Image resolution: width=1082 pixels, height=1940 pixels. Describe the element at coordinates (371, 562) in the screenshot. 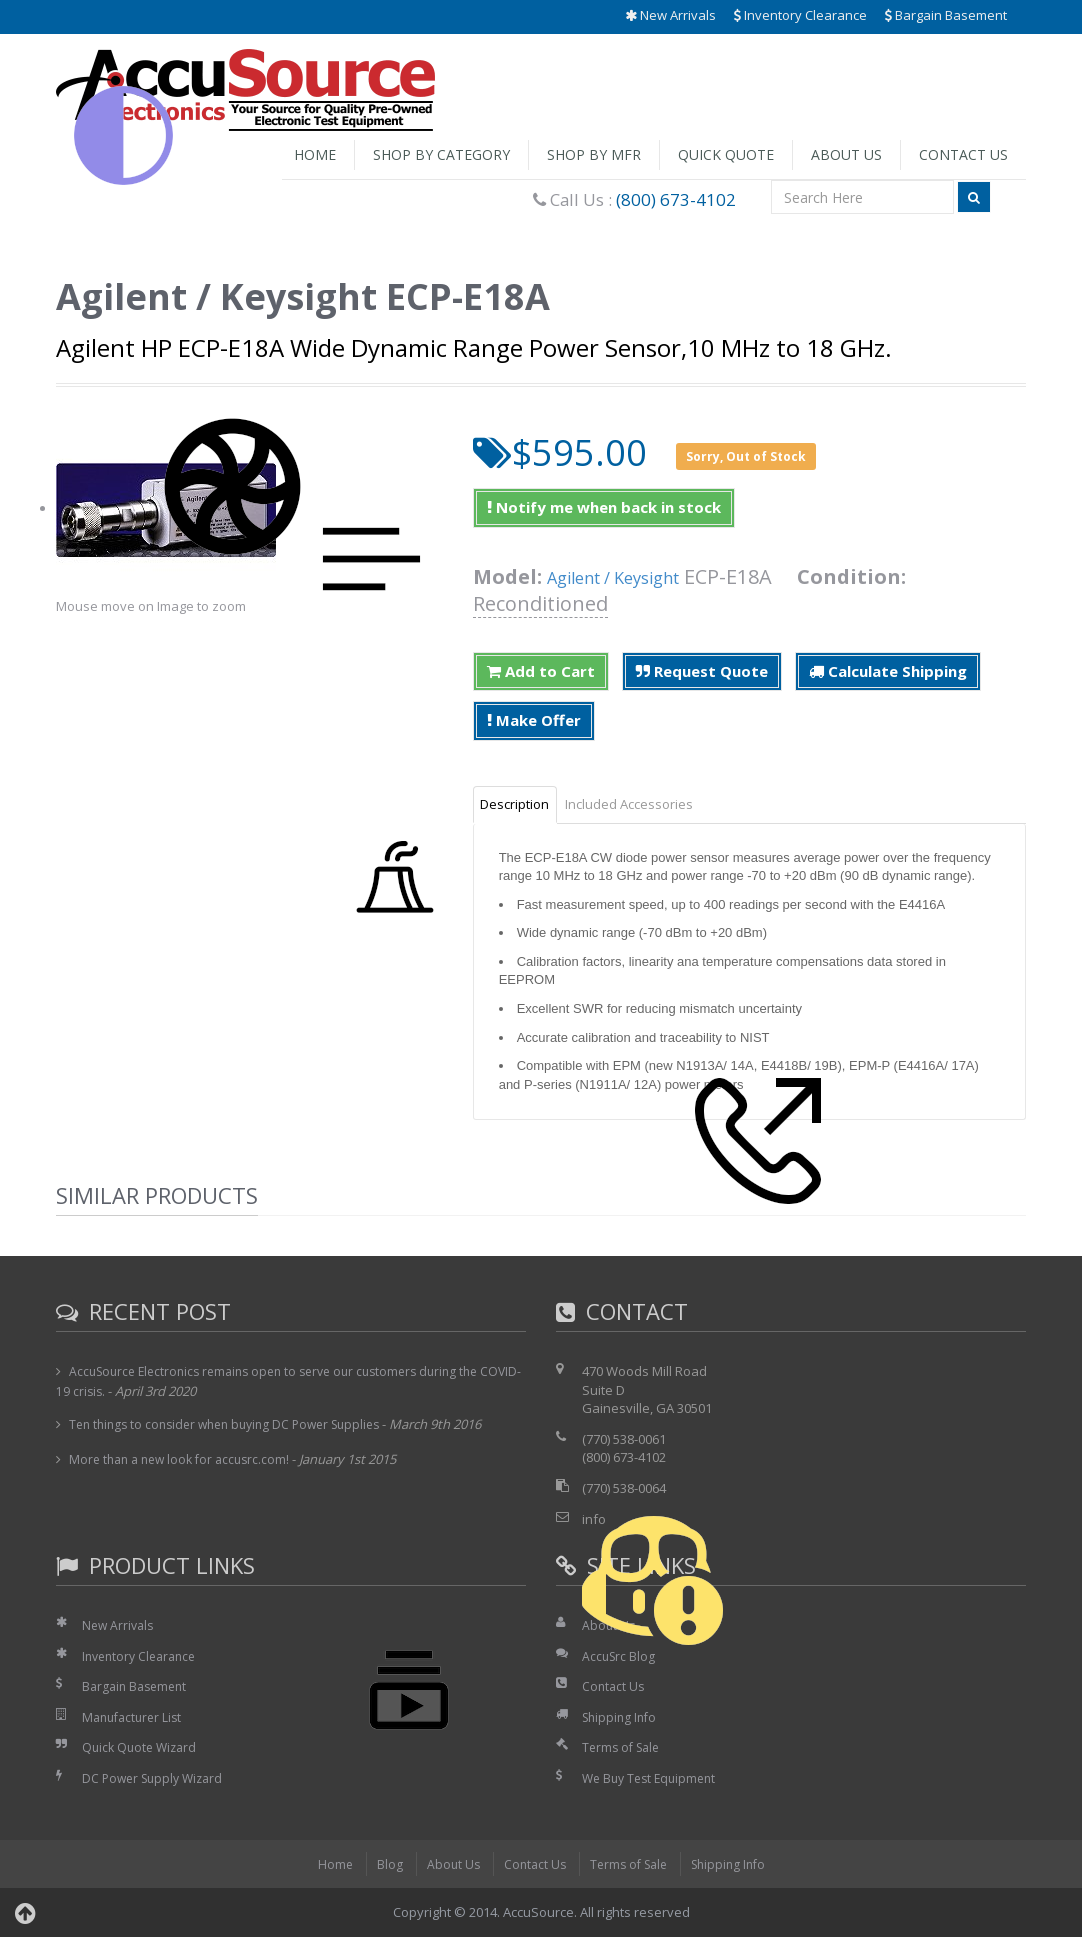

I see `select items from a list` at that location.